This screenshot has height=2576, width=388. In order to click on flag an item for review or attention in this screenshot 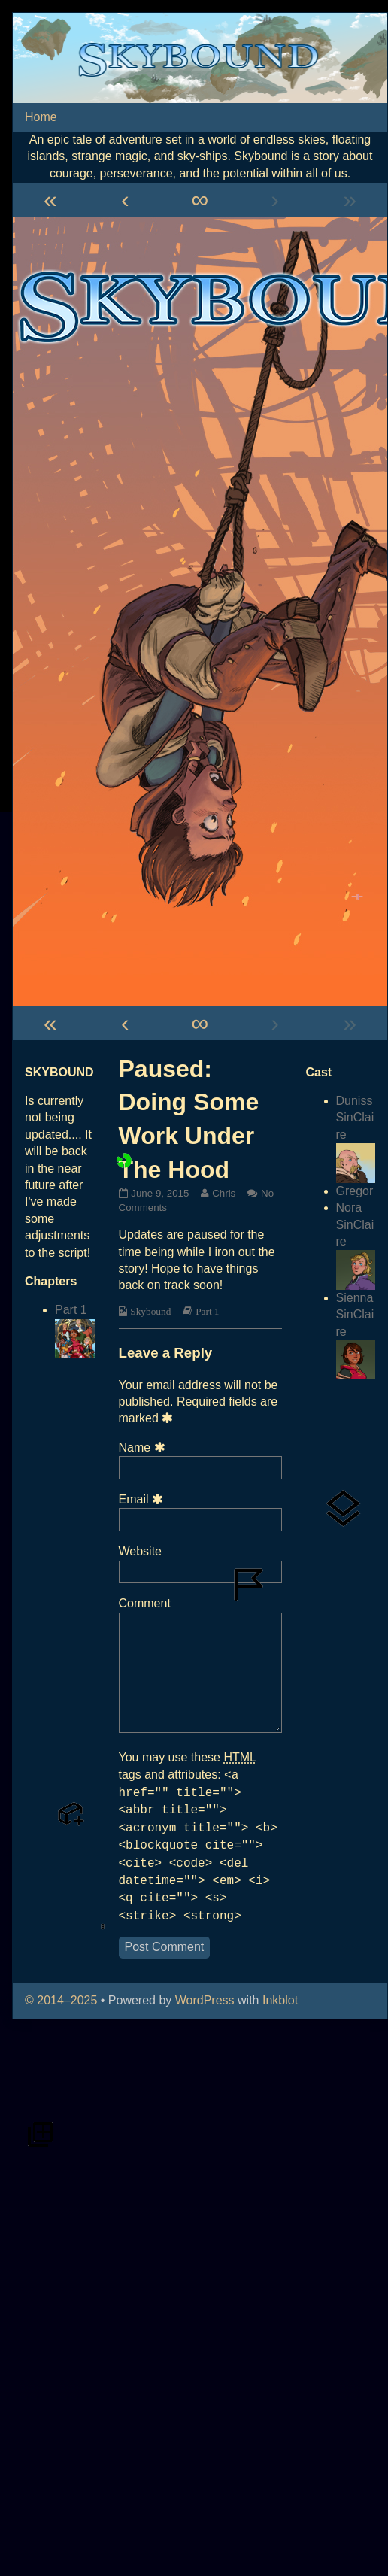, I will do `click(248, 1582)`.